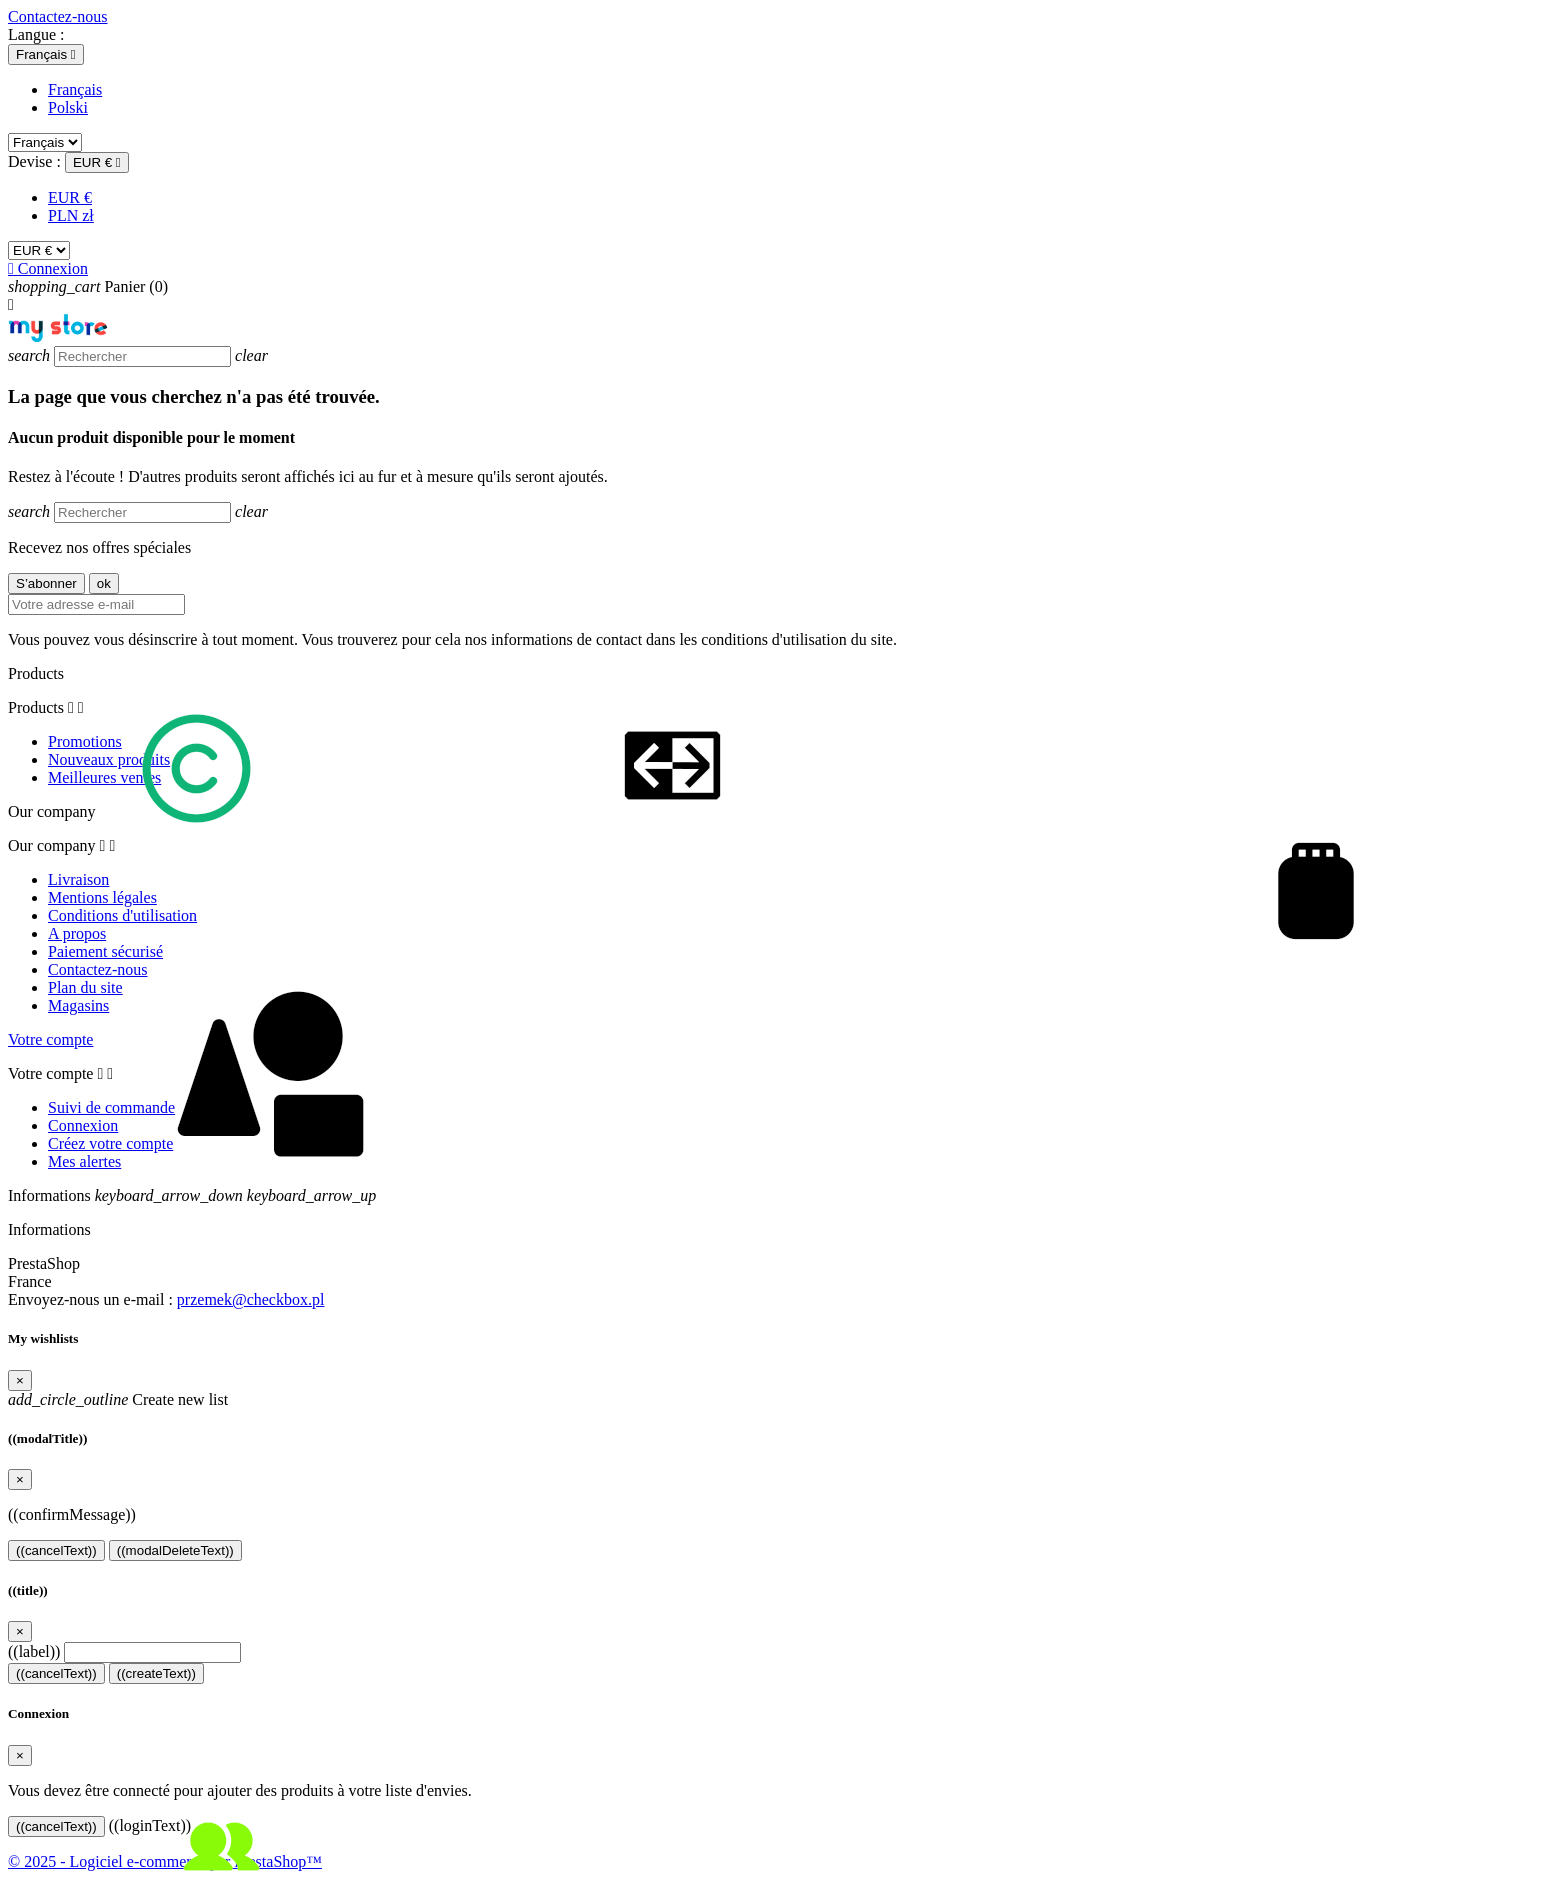 The height and width of the screenshot is (1887, 1568). What do you see at coordinates (221, 1846) in the screenshot?
I see `view all users or contacts` at bounding box center [221, 1846].